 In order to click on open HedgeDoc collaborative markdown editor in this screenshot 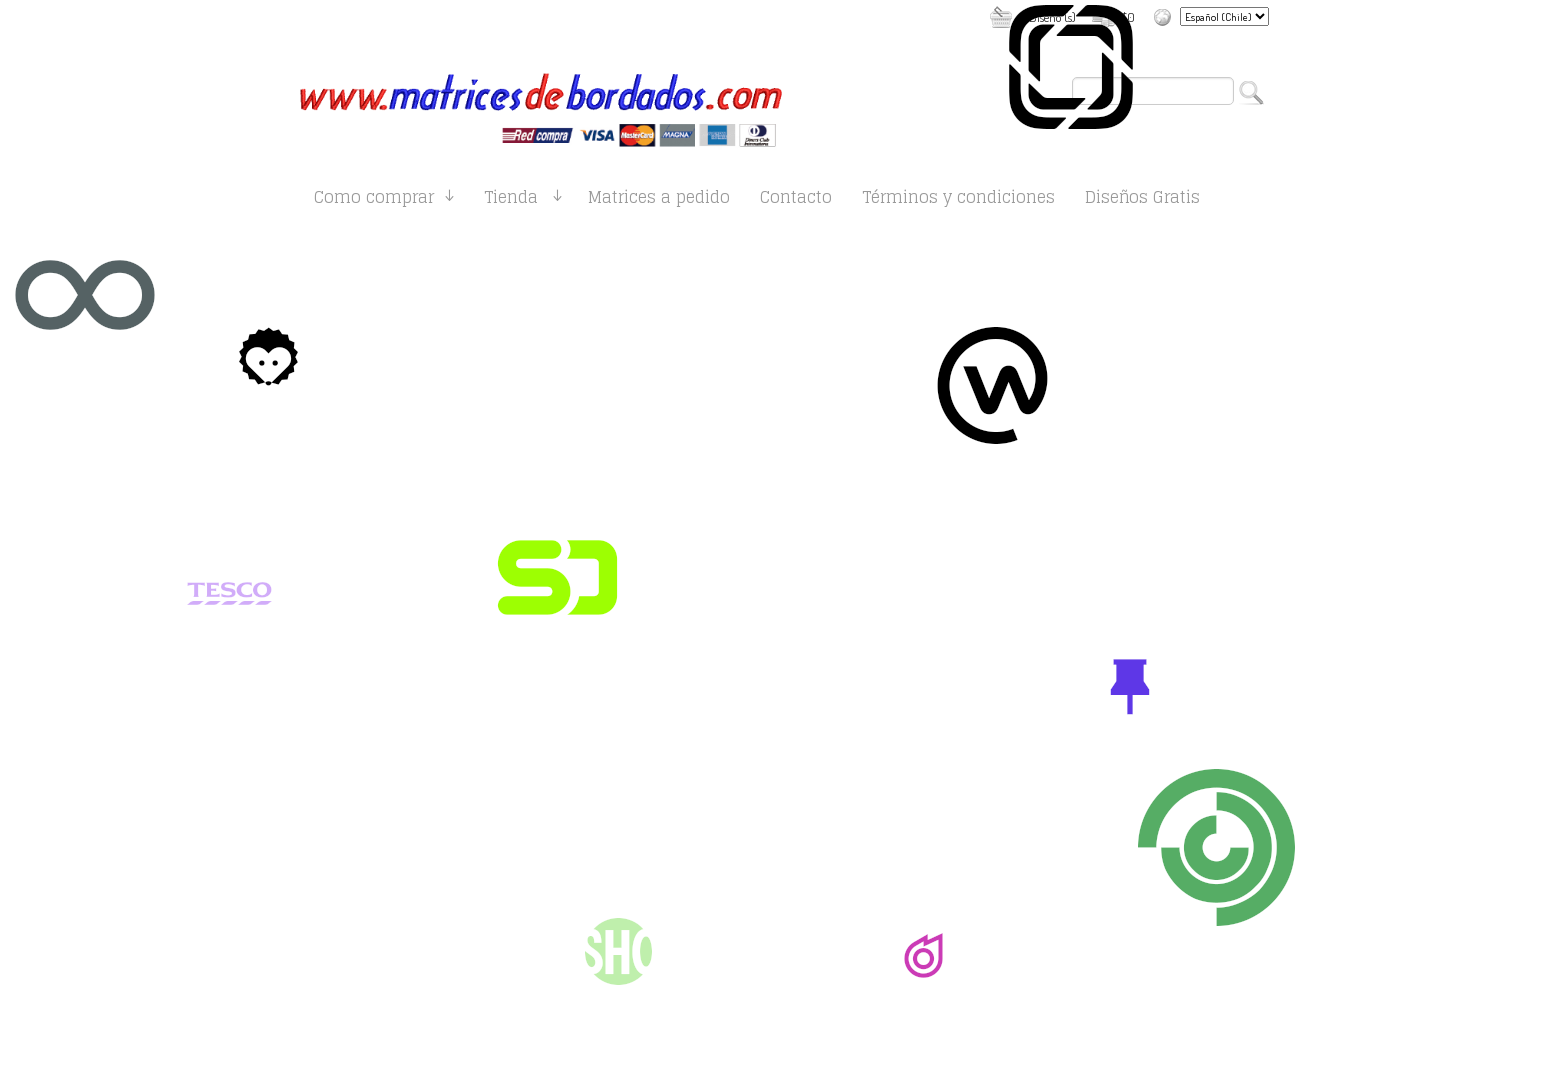, I will do `click(268, 356)`.